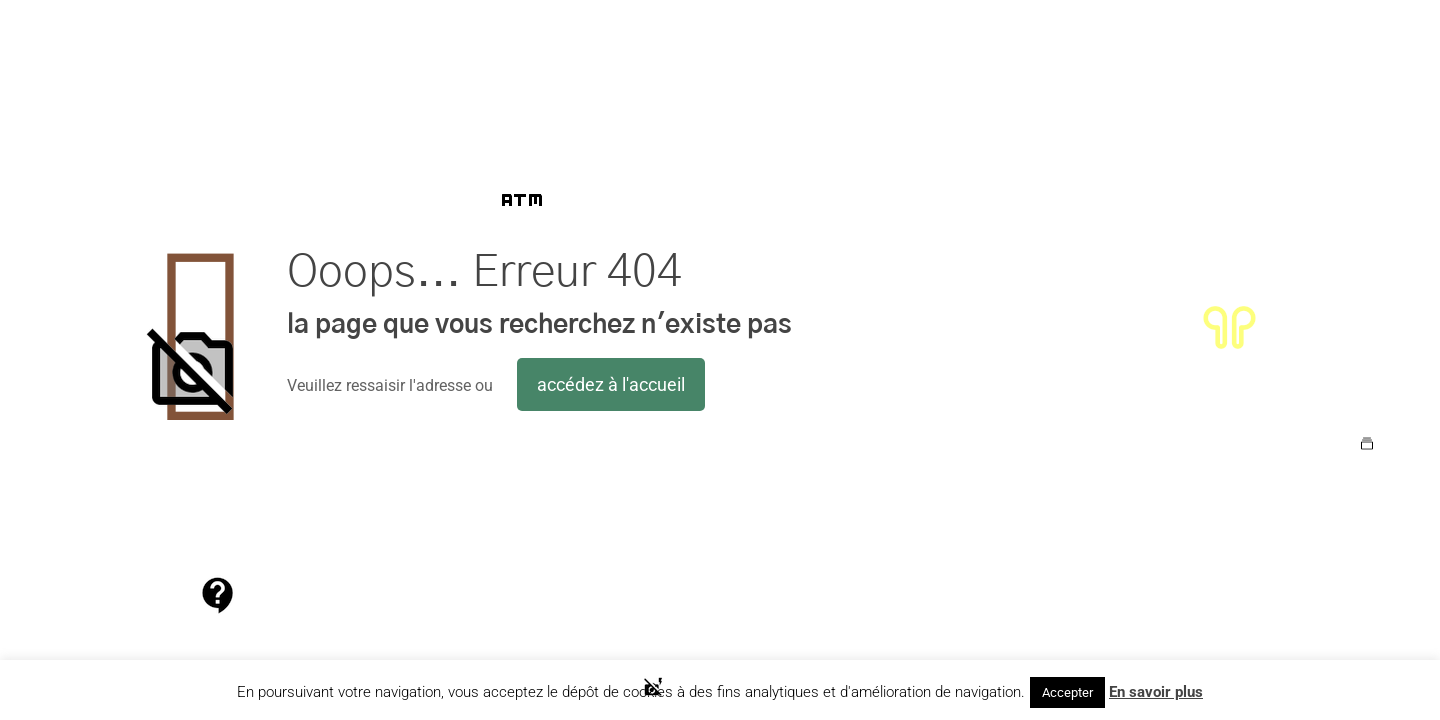 Image resolution: width=1440 pixels, height=720 pixels. Describe the element at coordinates (192, 368) in the screenshot. I see `photography not allowed in this area` at that location.